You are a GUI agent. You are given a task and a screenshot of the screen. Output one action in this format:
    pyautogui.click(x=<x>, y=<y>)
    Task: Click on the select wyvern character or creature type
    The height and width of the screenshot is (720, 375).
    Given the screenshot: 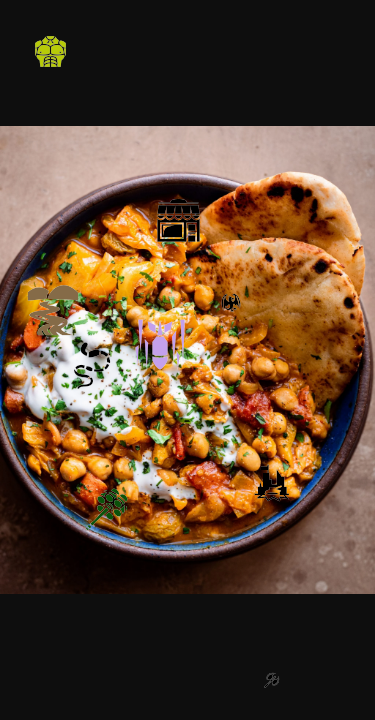 What is the action you would take?
    pyautogui.click(x=231, y=303)
    